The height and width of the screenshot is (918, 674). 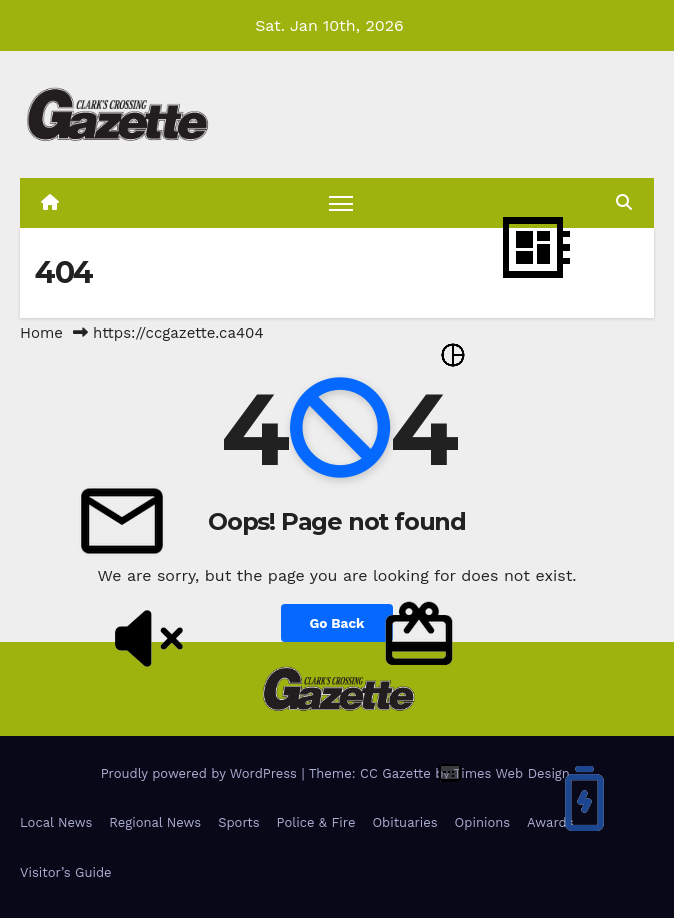 What do you see at coordinates (151, 638) in the screenshot?
I see `mute audio or sound` at bounding box center [151, 638].